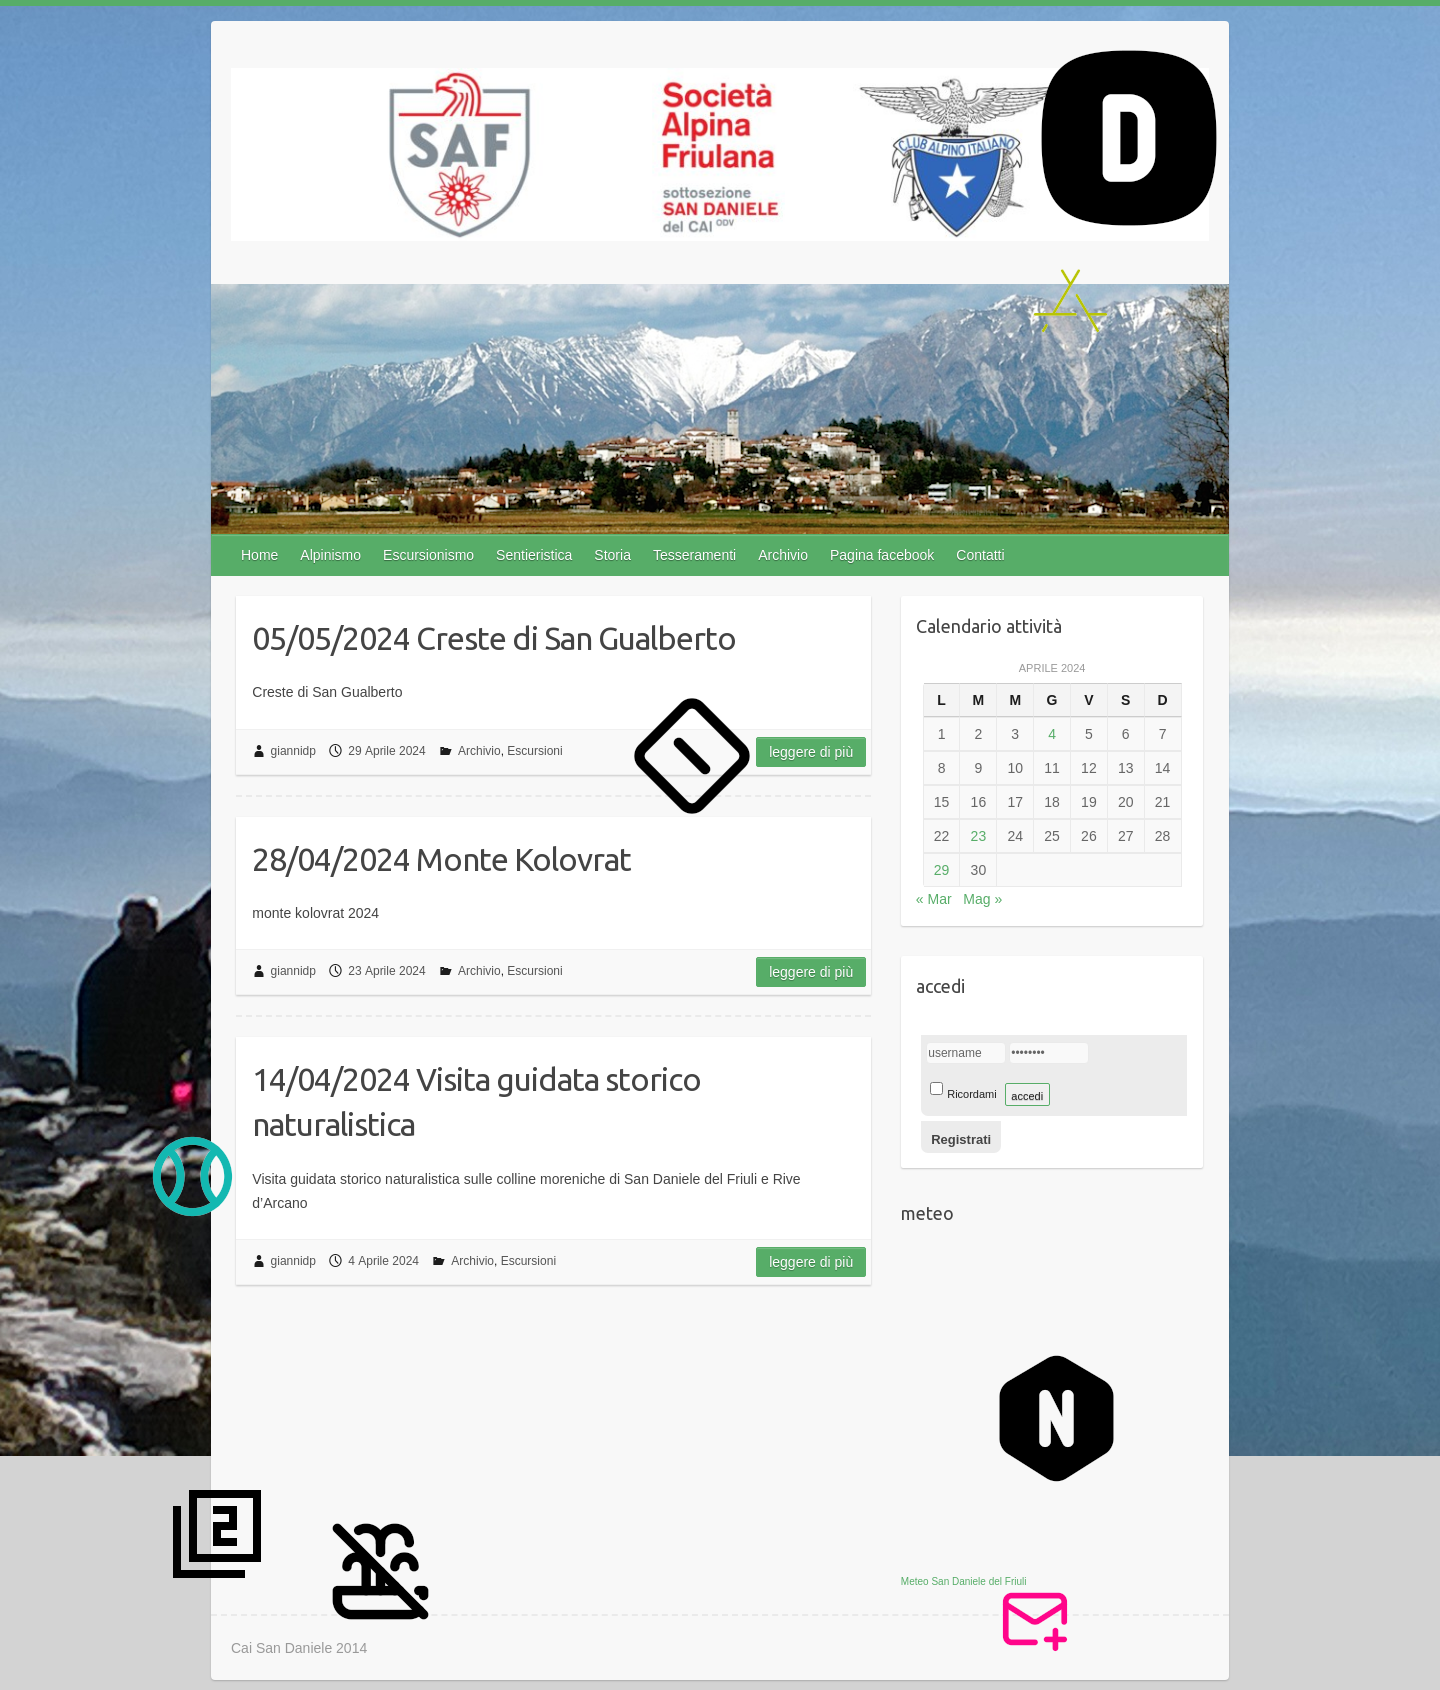  What do you see at coordinates (1070, 303) in the screenshot?
I see `open the app store` at bounding box center [1070, 303].